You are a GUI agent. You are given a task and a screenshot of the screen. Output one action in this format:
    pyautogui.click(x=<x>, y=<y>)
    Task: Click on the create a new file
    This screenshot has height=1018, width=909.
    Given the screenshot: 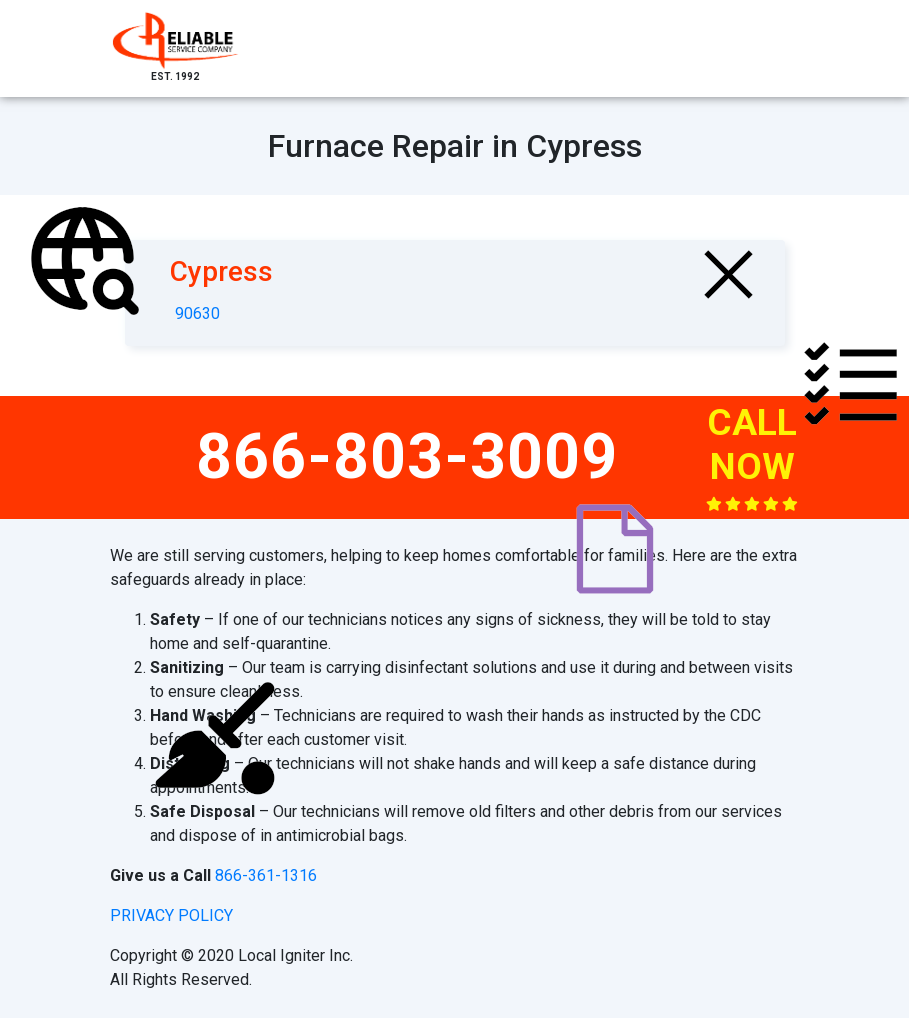 What is the action you would take?
    pyautogui.click(x=615, y=549)
    